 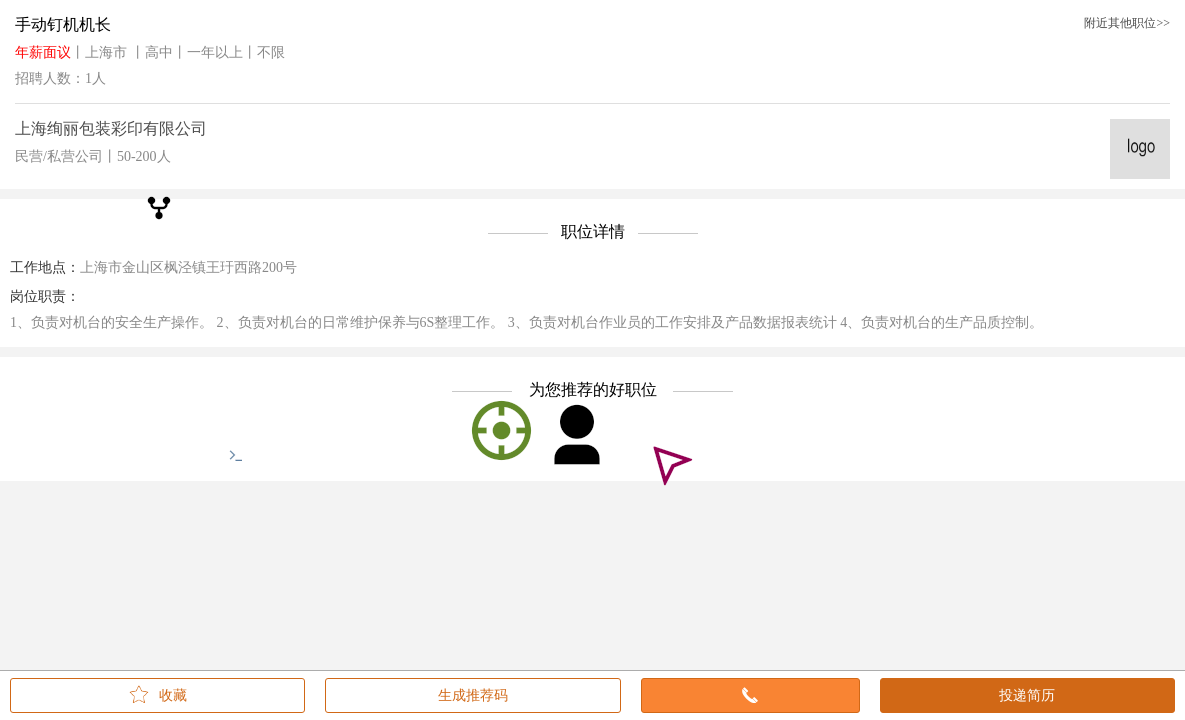 I want to click on open the command line terminal, so click(x=236, y=455).